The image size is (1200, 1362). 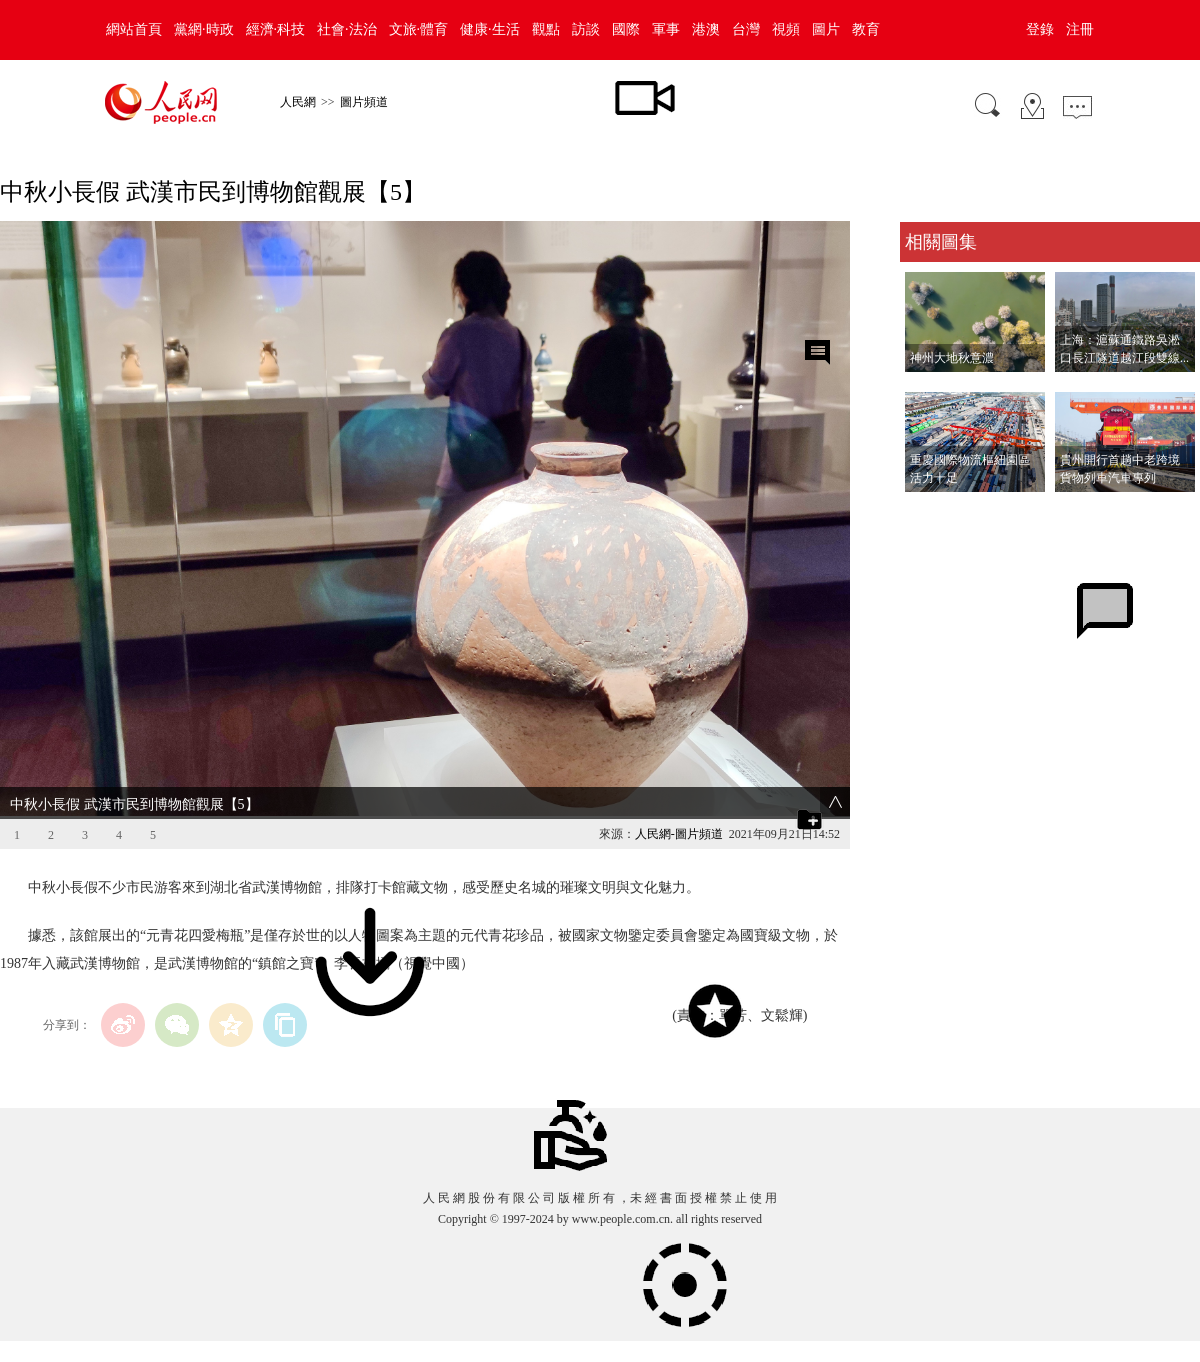 I want to click on create a new folder, so click(x=809, y=819).